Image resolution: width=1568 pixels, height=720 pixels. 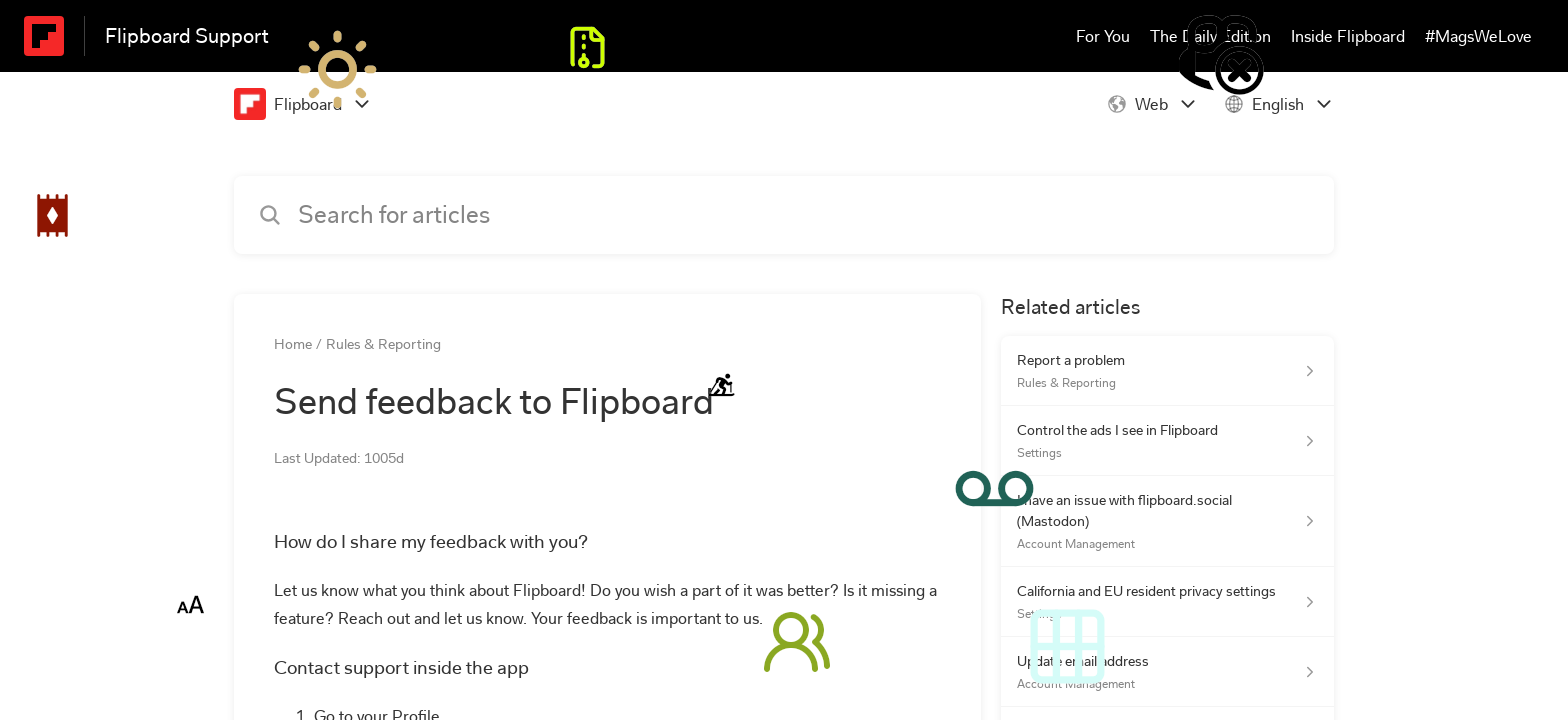 What do you see at coordinates (52, 215) in the screenshot?
I see `view or manage rug products in a home decor app` at bounding box center [52, 215].